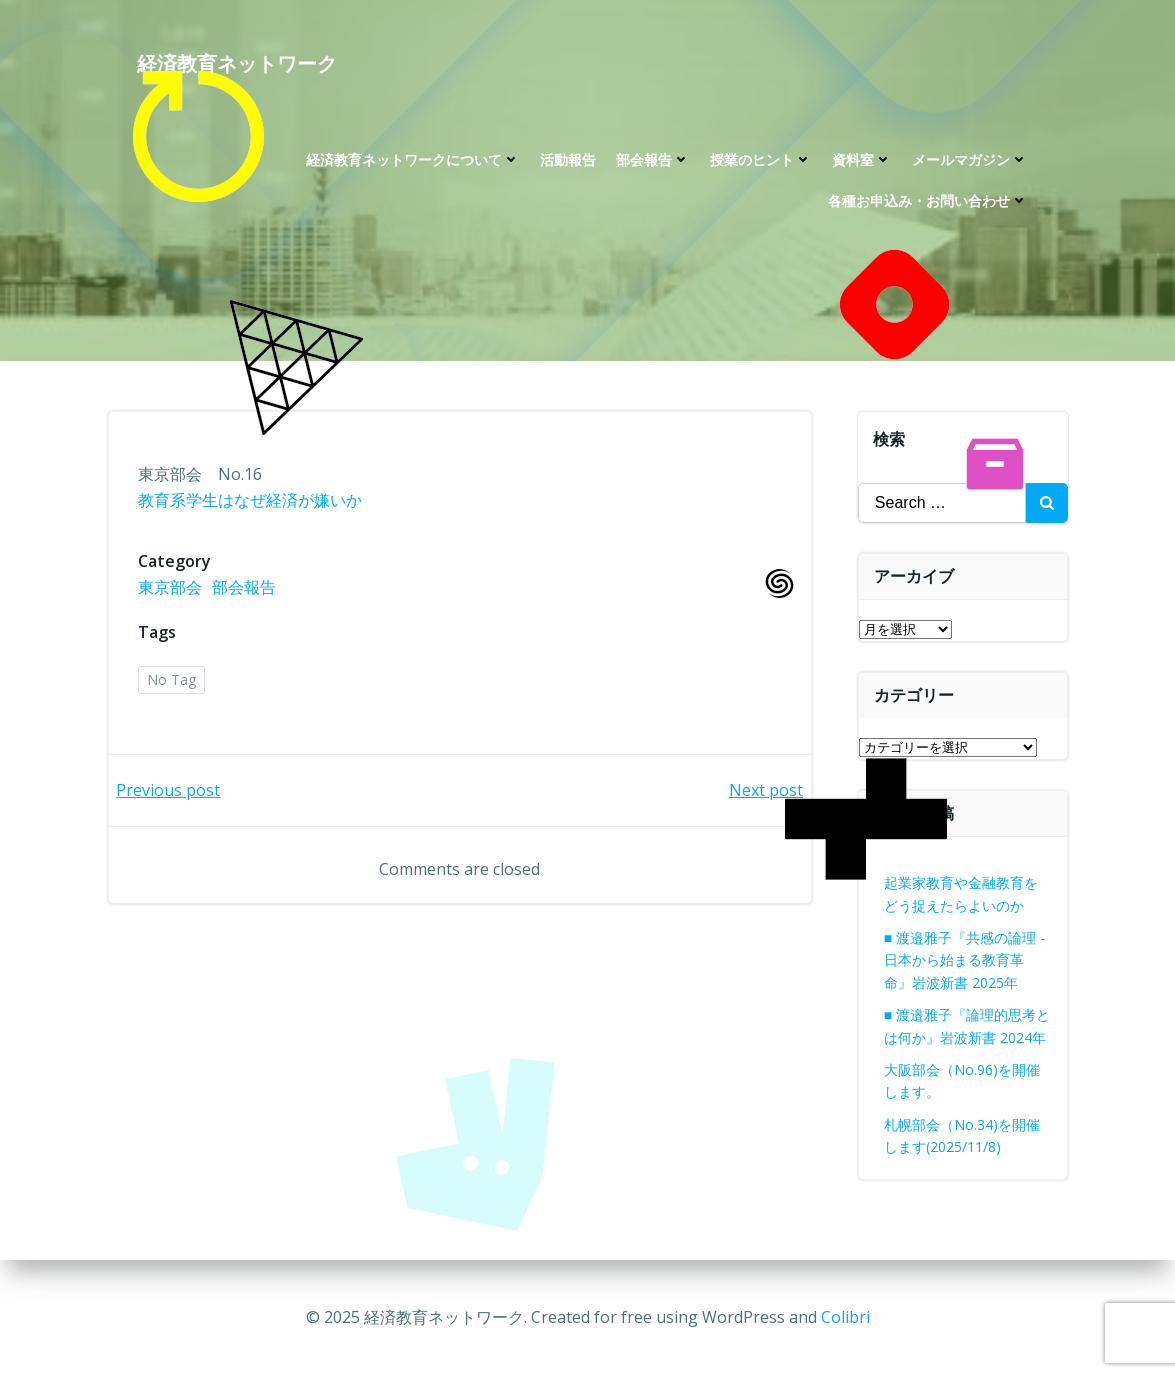 This screenshot has height=1377, width=1175. Describe the element at coordinates (296, 367) in the screenshot. I see `three.js library or project branding` at that location.